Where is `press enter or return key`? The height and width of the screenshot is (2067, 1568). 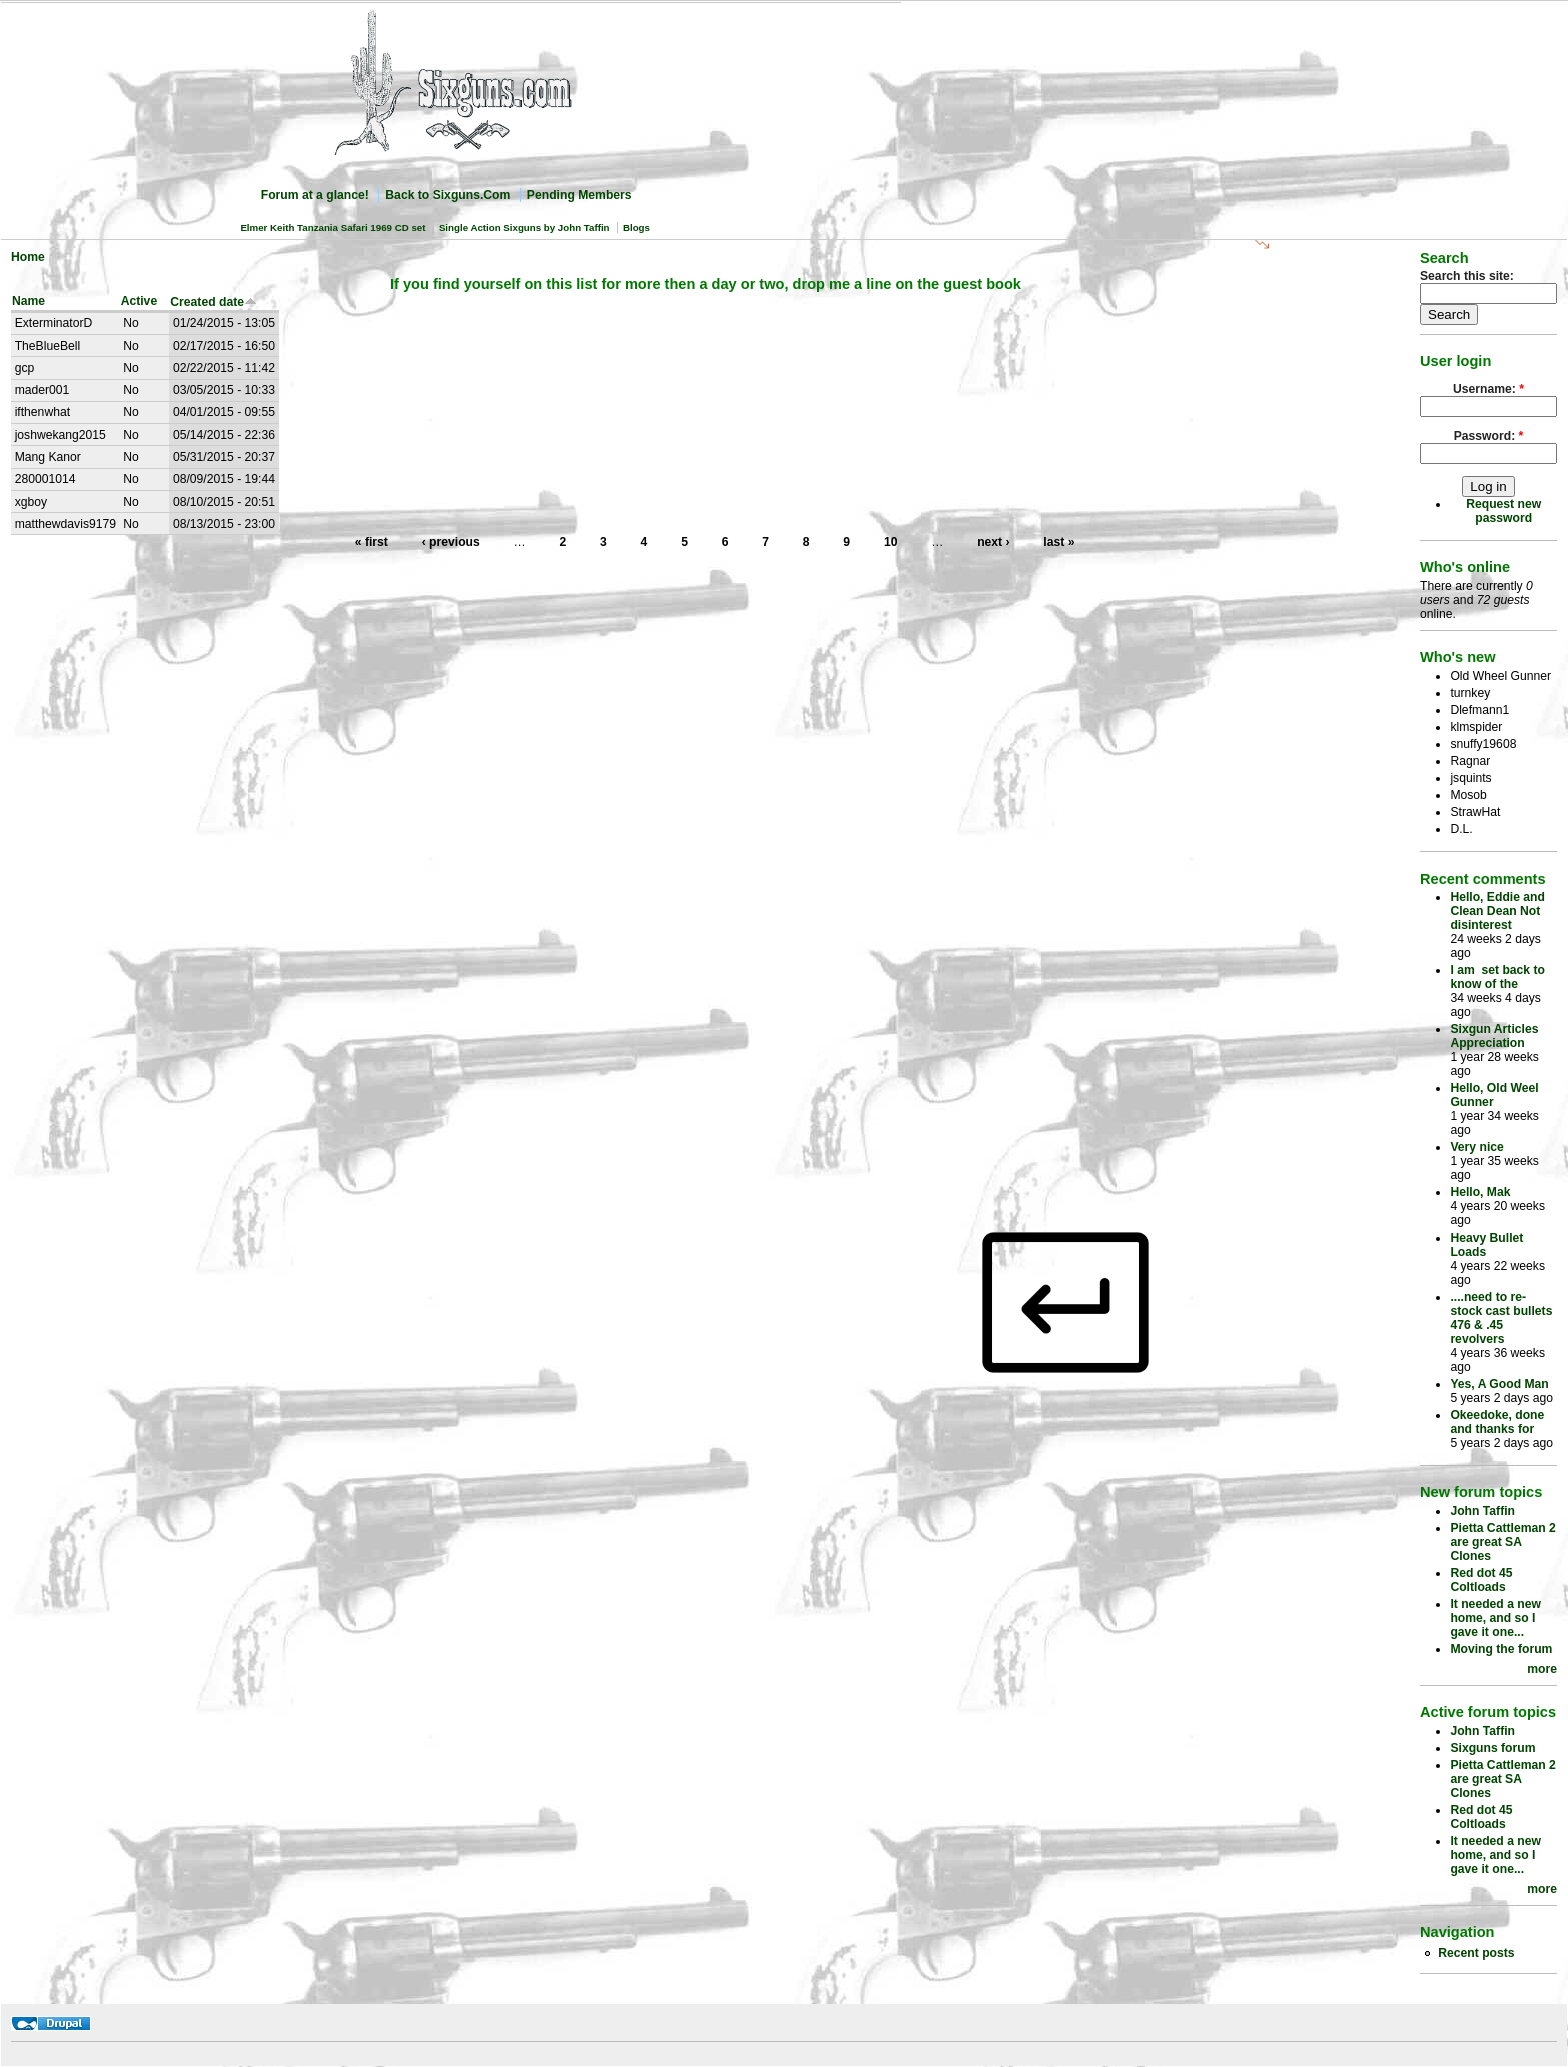 press enter or return key is located at coordinates (1065, 1302).